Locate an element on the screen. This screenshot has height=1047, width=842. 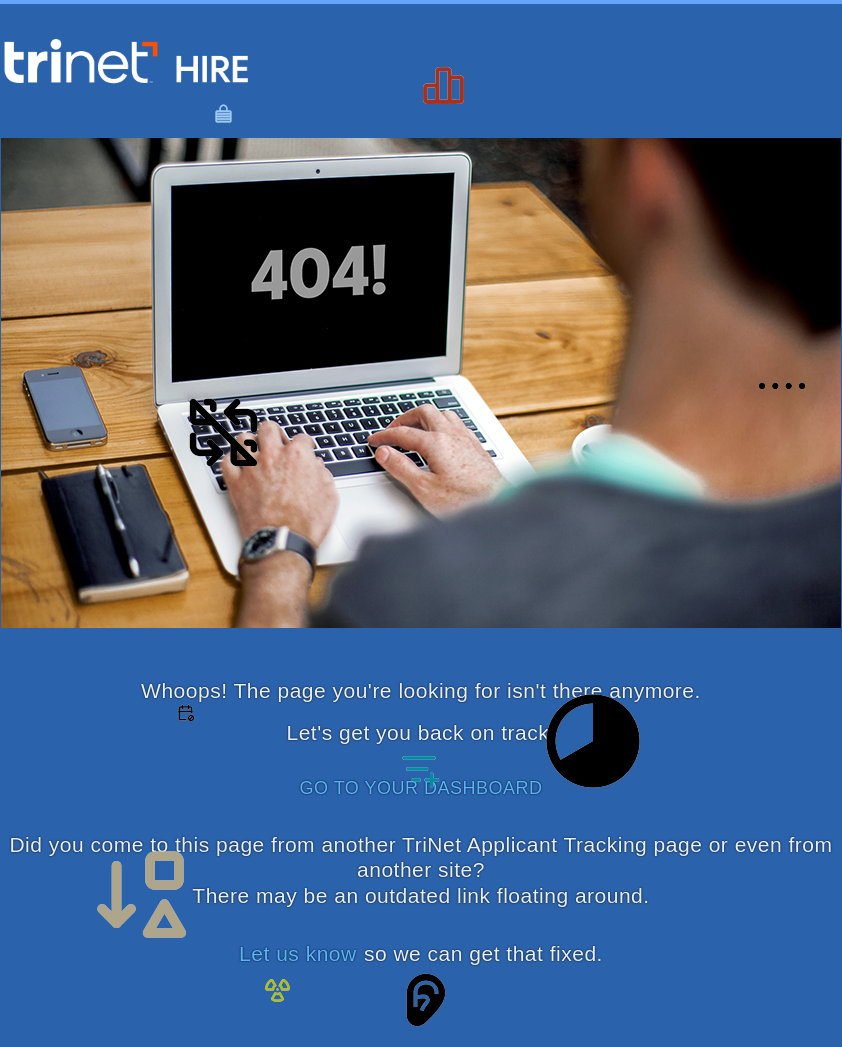
cancel a scheduled event is located at coordinates (185, 712).